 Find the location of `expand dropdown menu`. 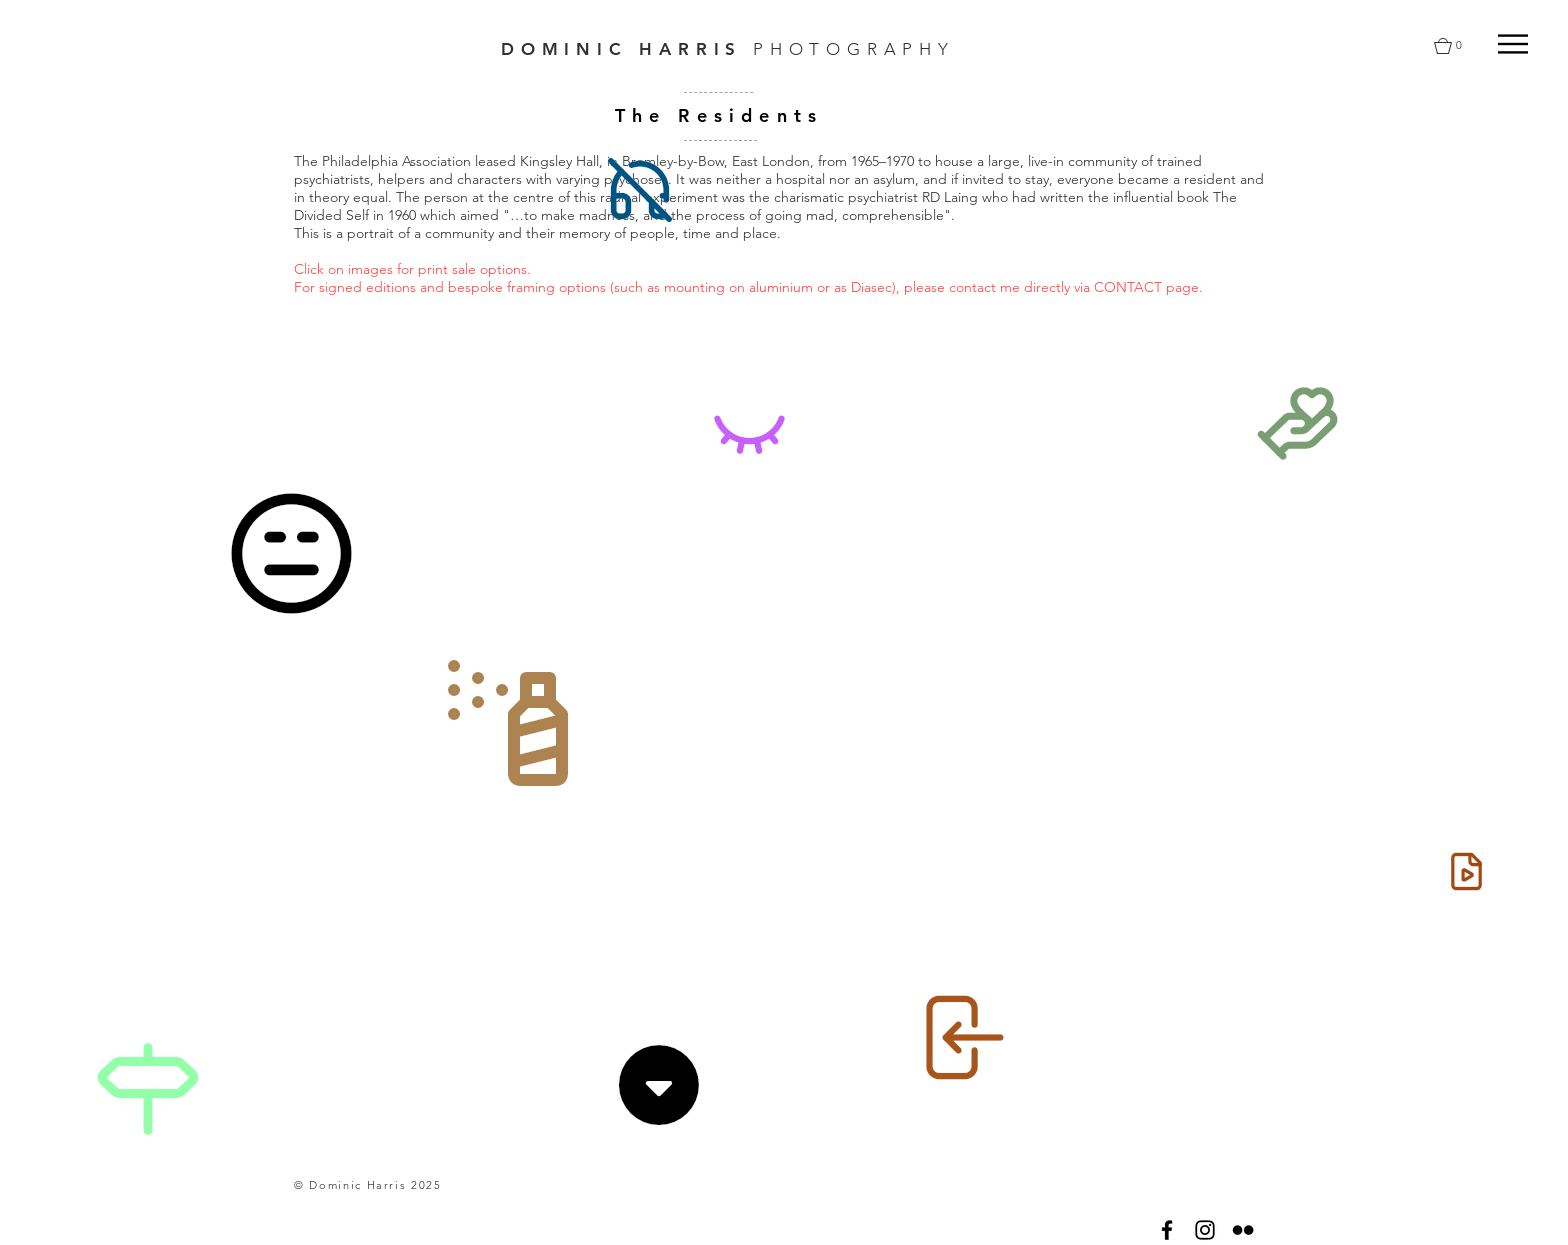

expand dropdown menu is located at coordinates (659, 1085).